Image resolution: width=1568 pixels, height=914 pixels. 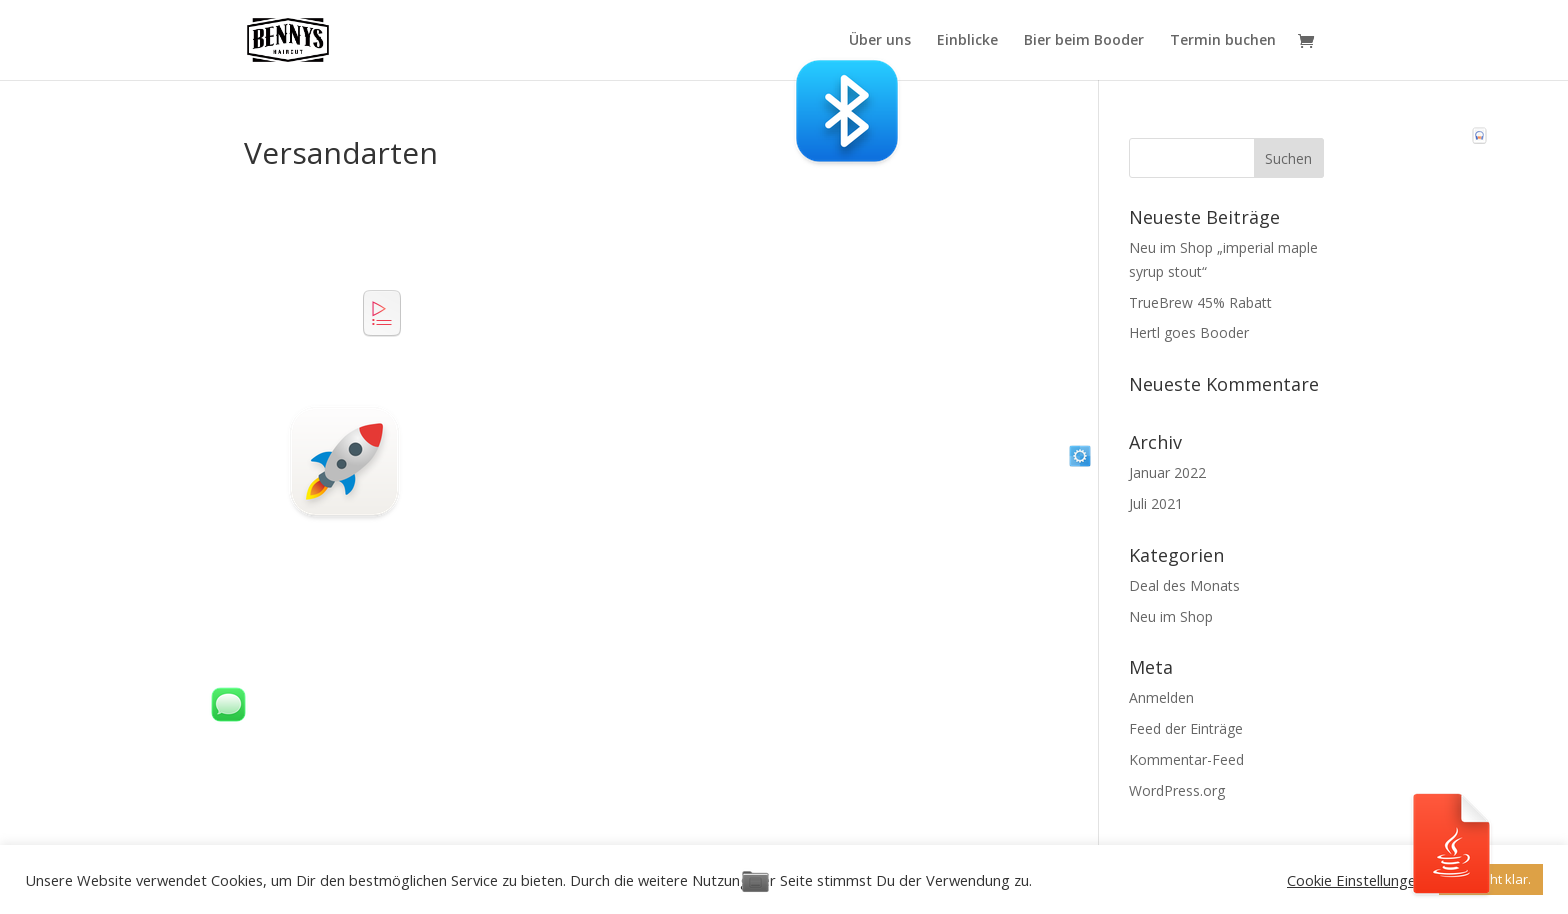 I want to click on open an audacity project file, so click(x=1479, y=135).